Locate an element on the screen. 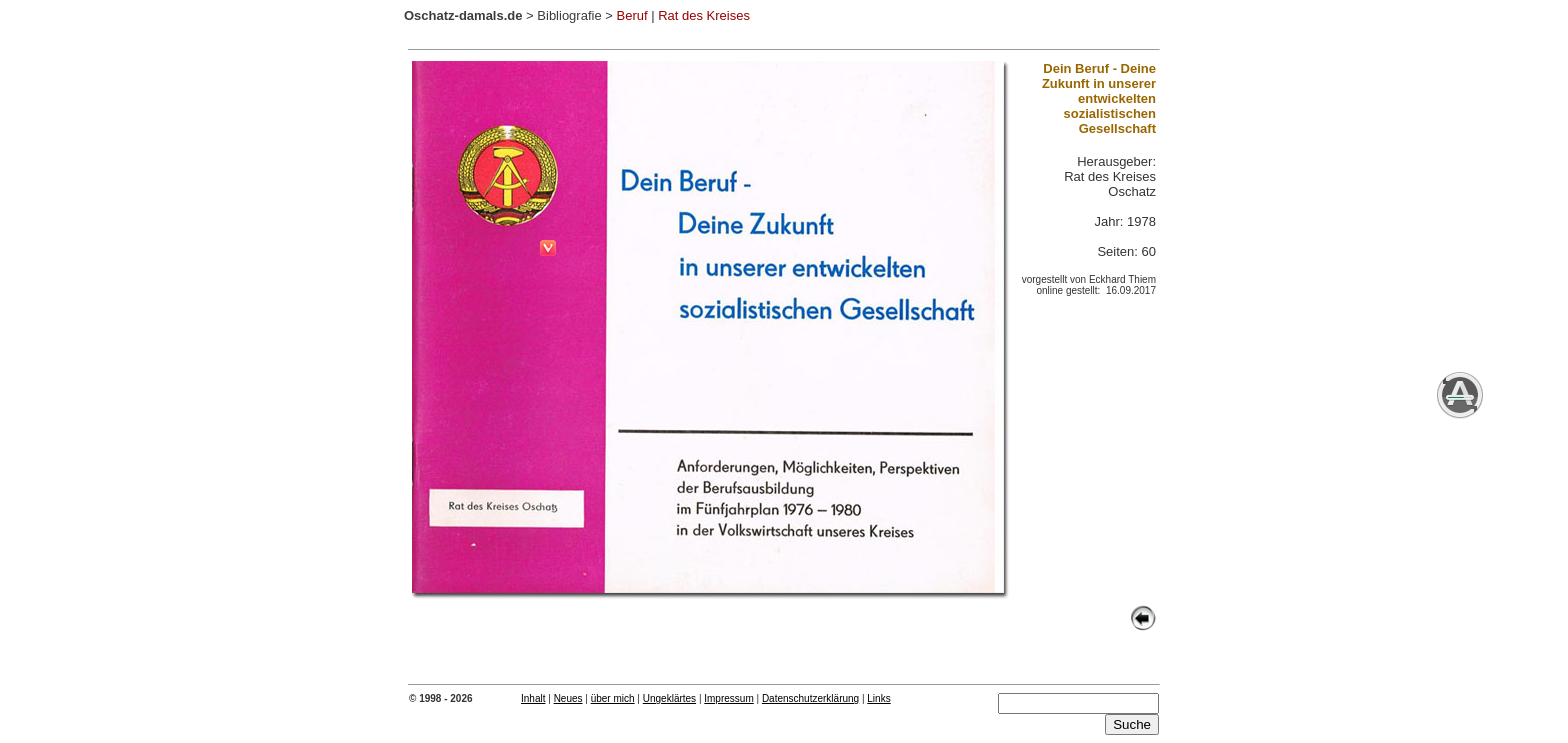 This screenshot has width=1568, height=743. open the software updater application is located at coordinates (1460, 395).